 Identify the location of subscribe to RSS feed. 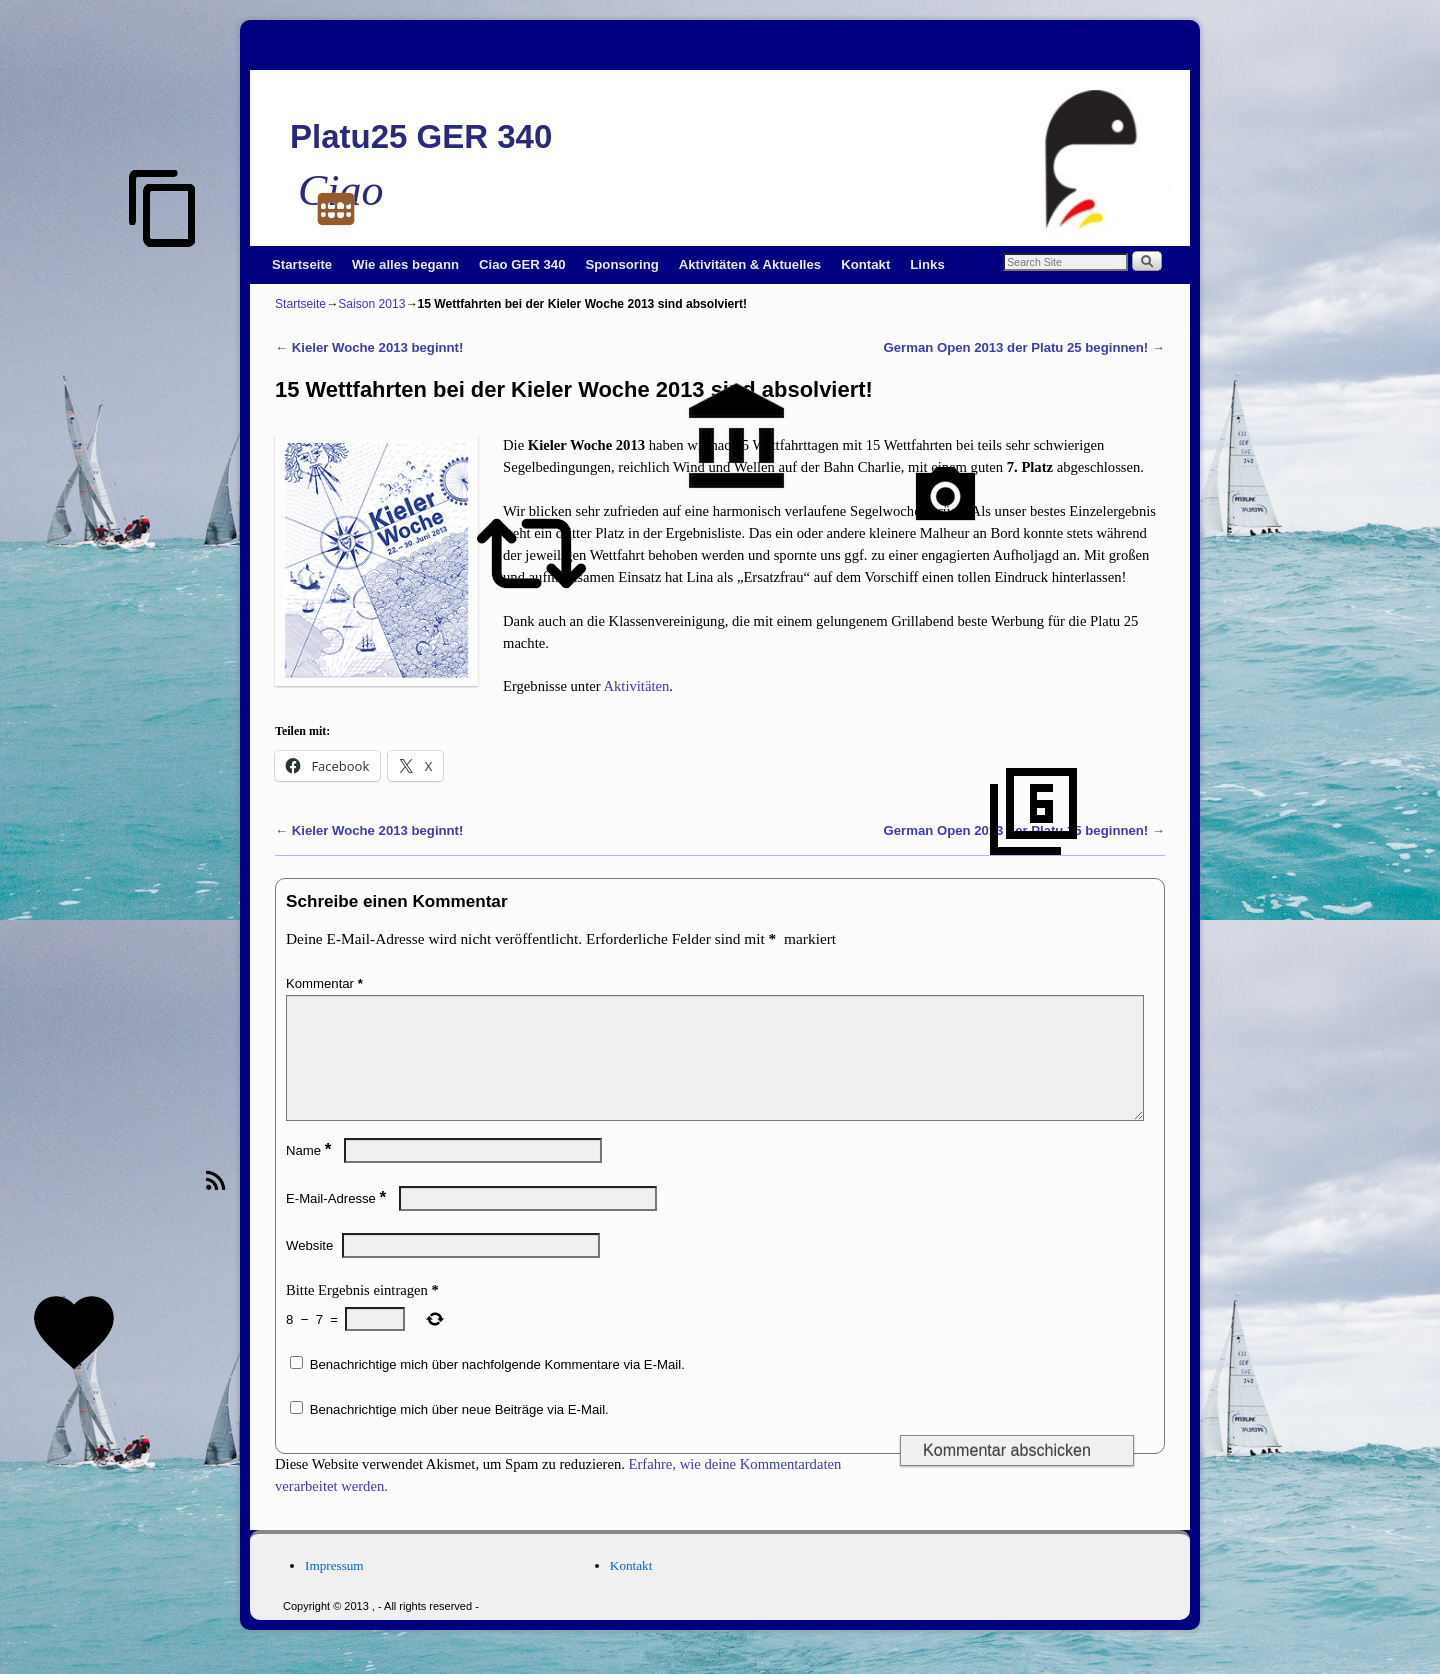
(216, 1180).